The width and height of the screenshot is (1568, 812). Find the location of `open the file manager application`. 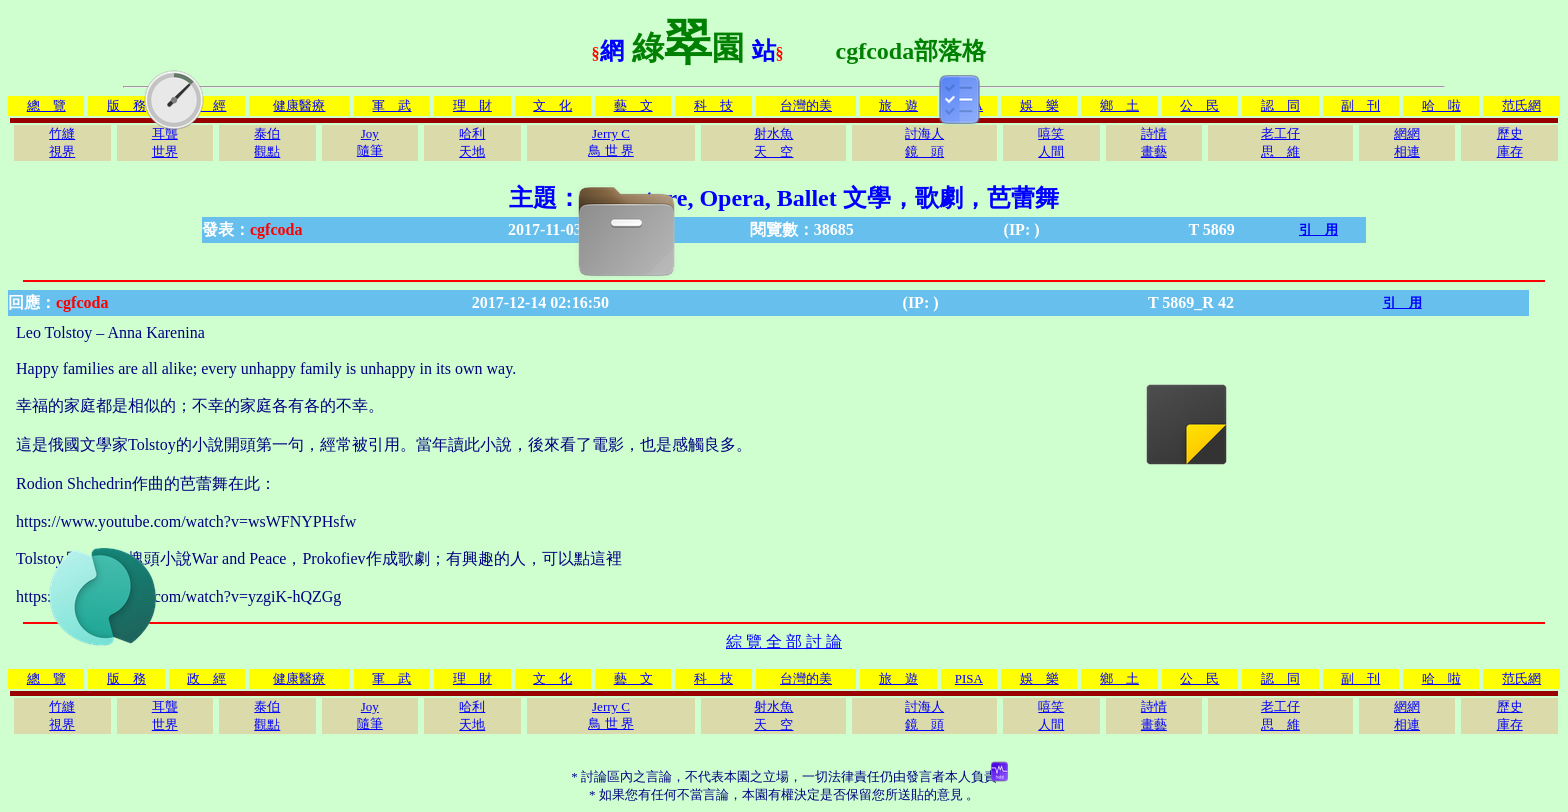

open the file manager application is located at coordinates (626, 231).